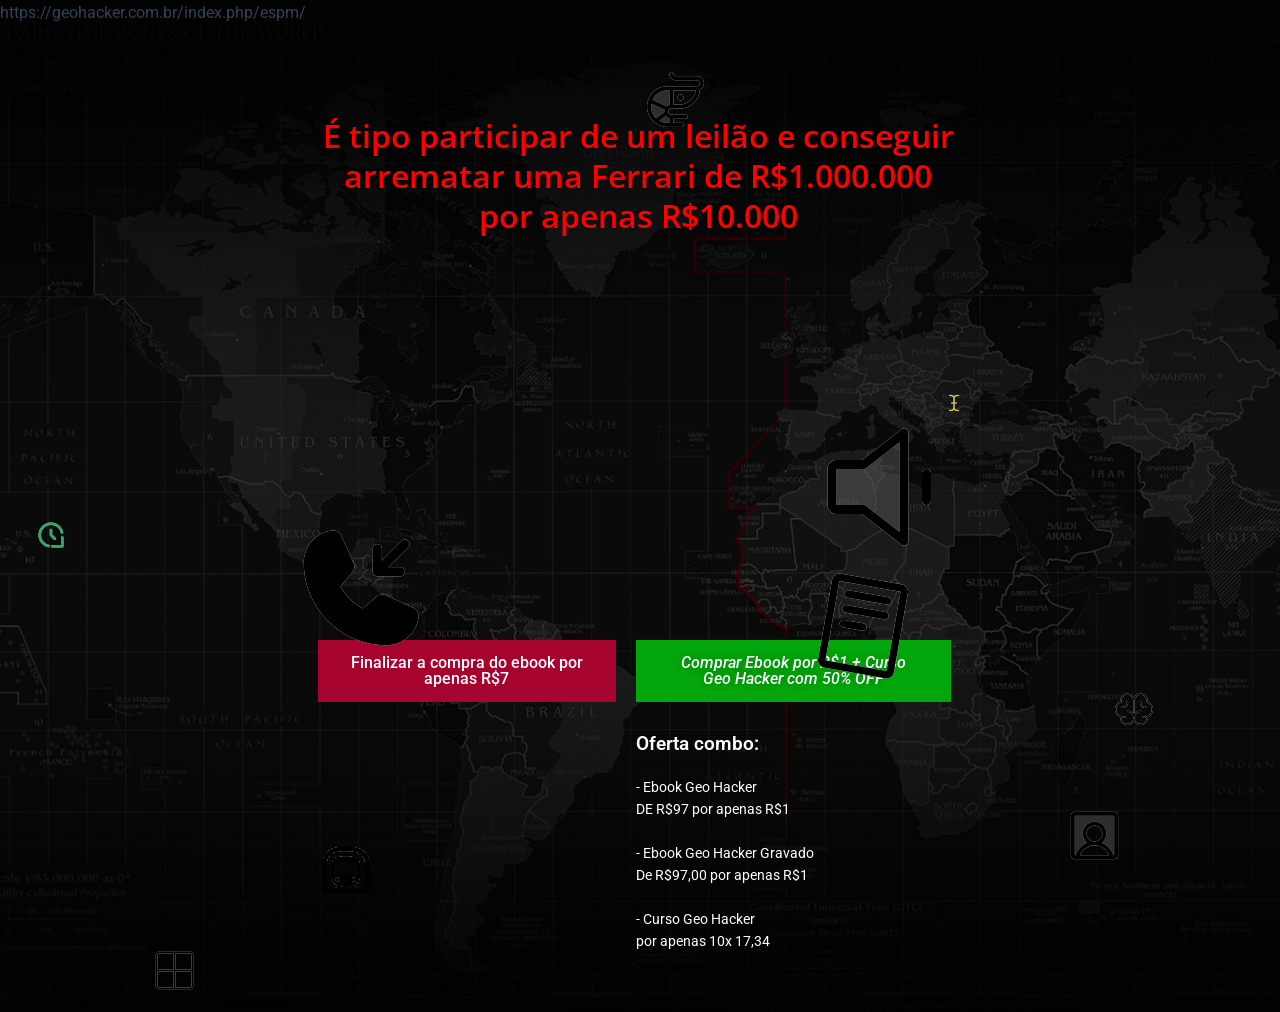 This screenshot has width=1280, height=1012. Describe the element at coordinates (954, 403) in the screenshot. I see `text input field is active` at that location.